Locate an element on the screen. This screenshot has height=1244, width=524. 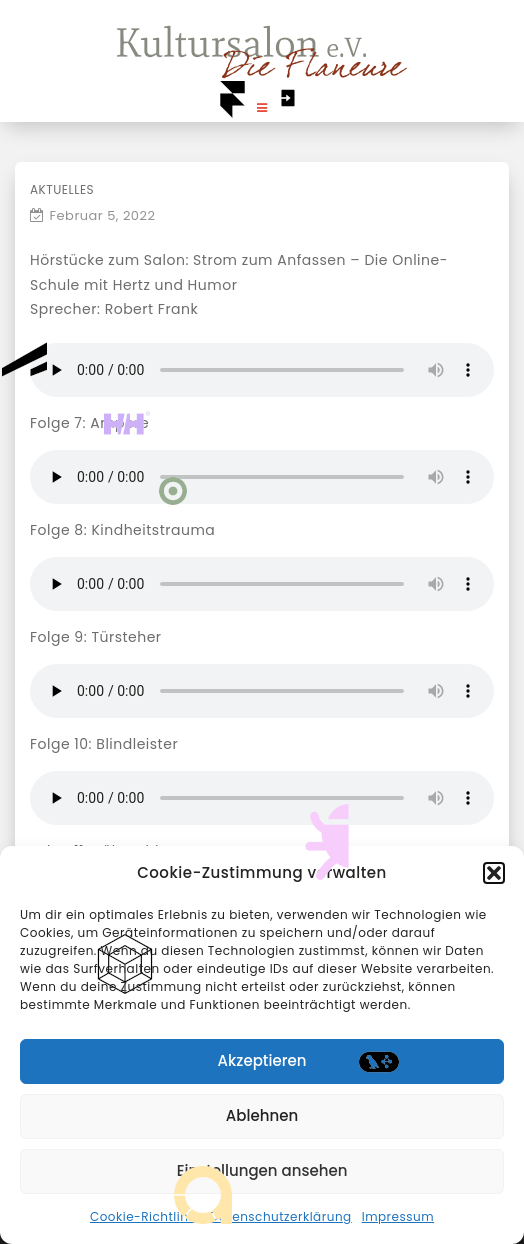
Target store logo is located at coordinates (173, 491).